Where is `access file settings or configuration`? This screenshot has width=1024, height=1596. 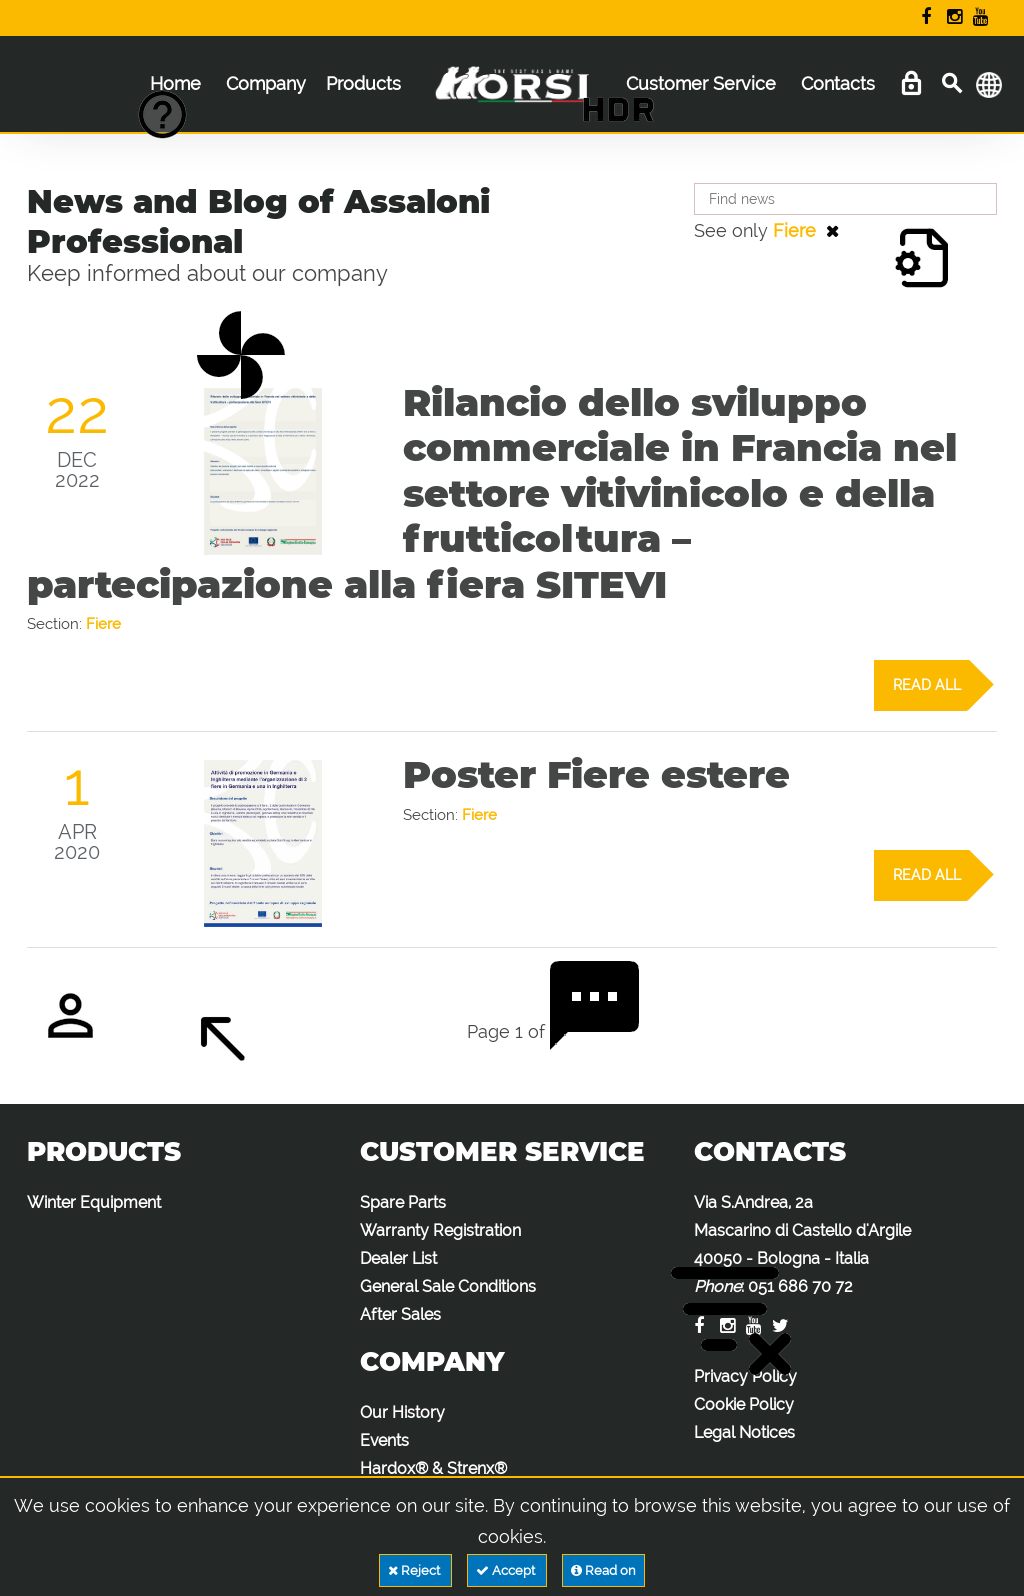 access file settings or configuration is located at coordinates (924, 258).